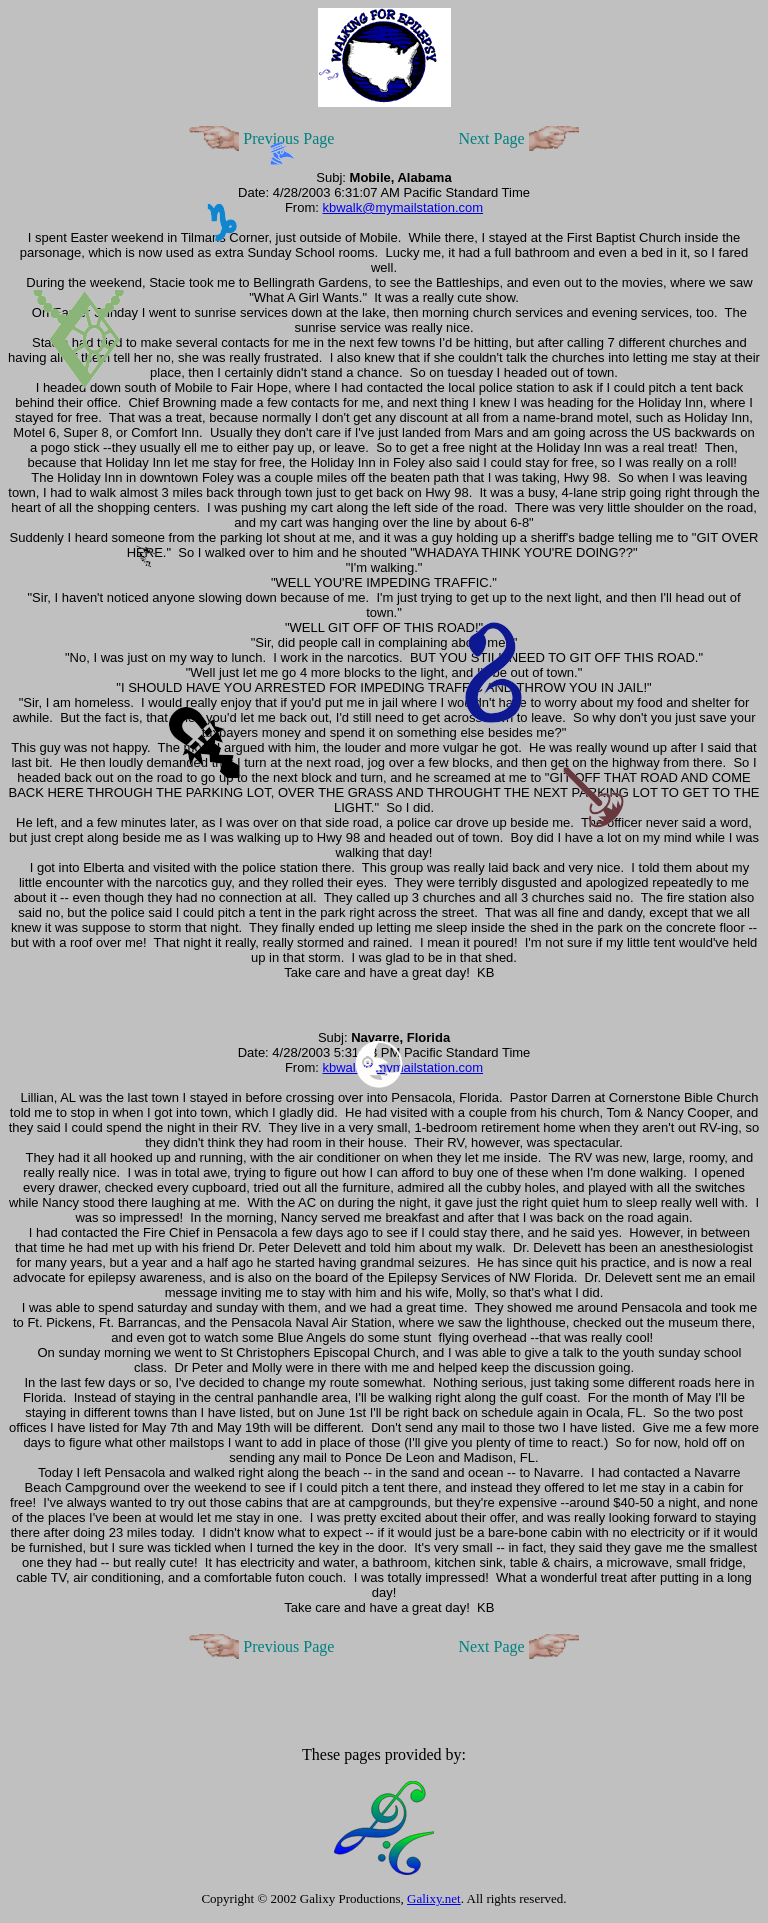  I want to click on activate magnetic pulse ability, so click(204, 742).